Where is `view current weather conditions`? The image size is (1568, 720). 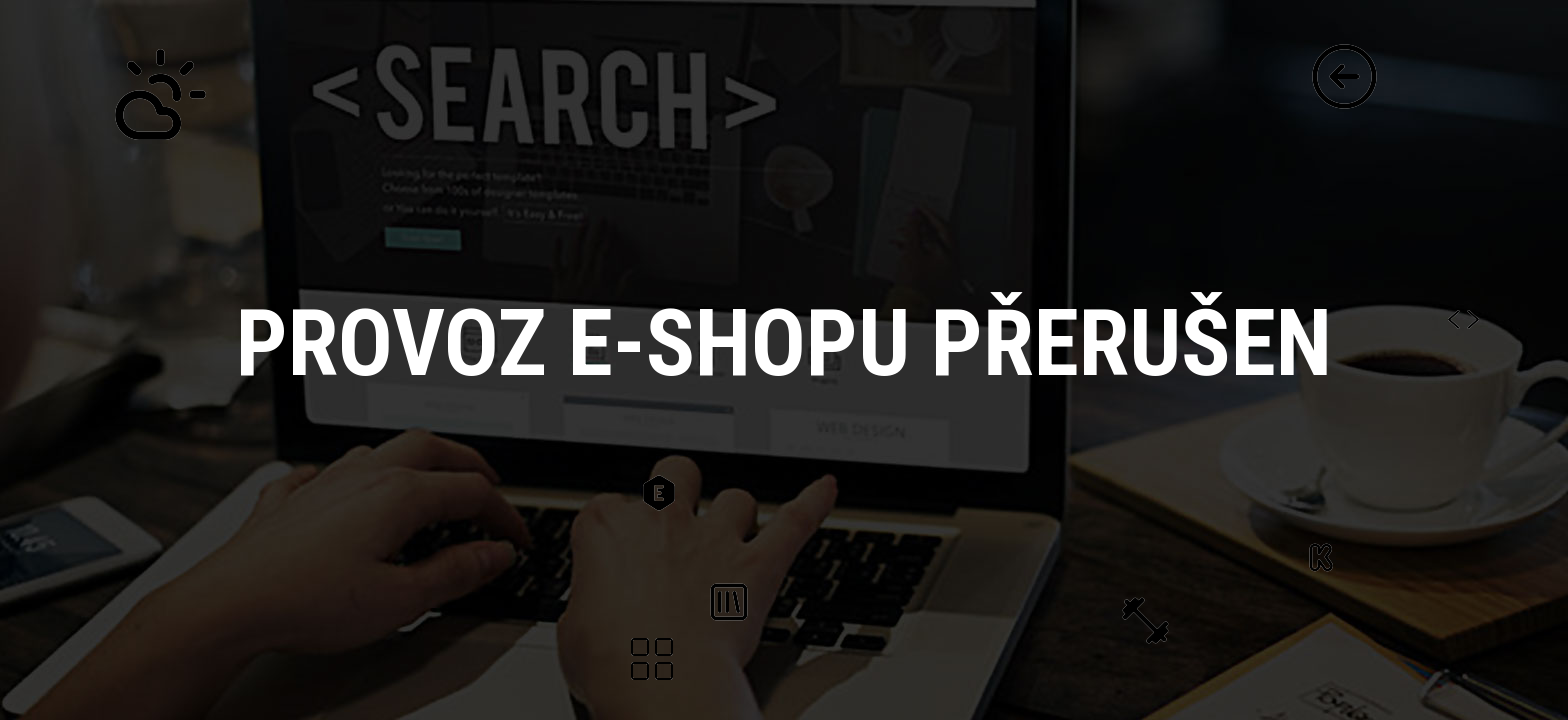 view current weather conditions is located at coordinates (160, 94).